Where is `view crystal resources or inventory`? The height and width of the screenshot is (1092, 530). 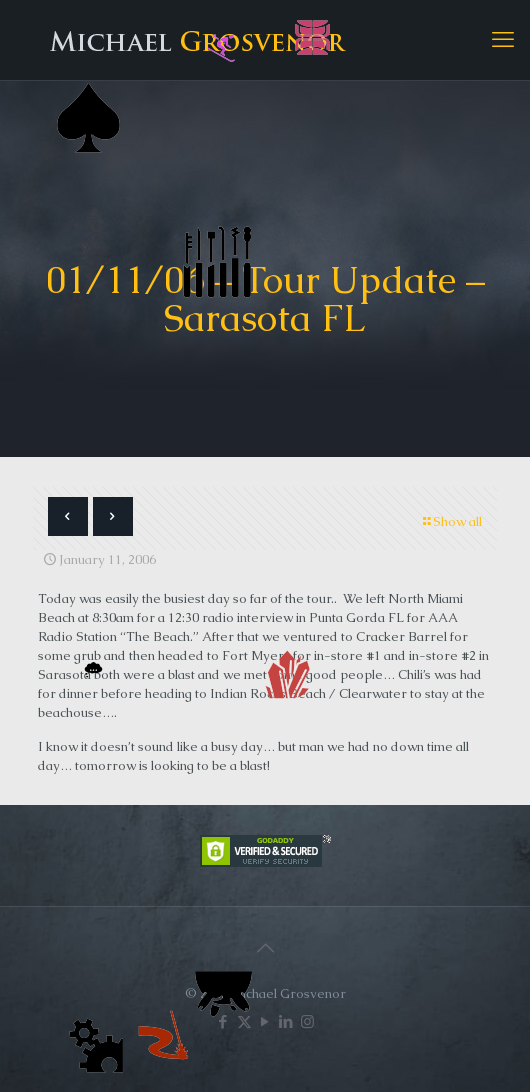 view crystal resources or inventory is located at coordinates (287, 674).